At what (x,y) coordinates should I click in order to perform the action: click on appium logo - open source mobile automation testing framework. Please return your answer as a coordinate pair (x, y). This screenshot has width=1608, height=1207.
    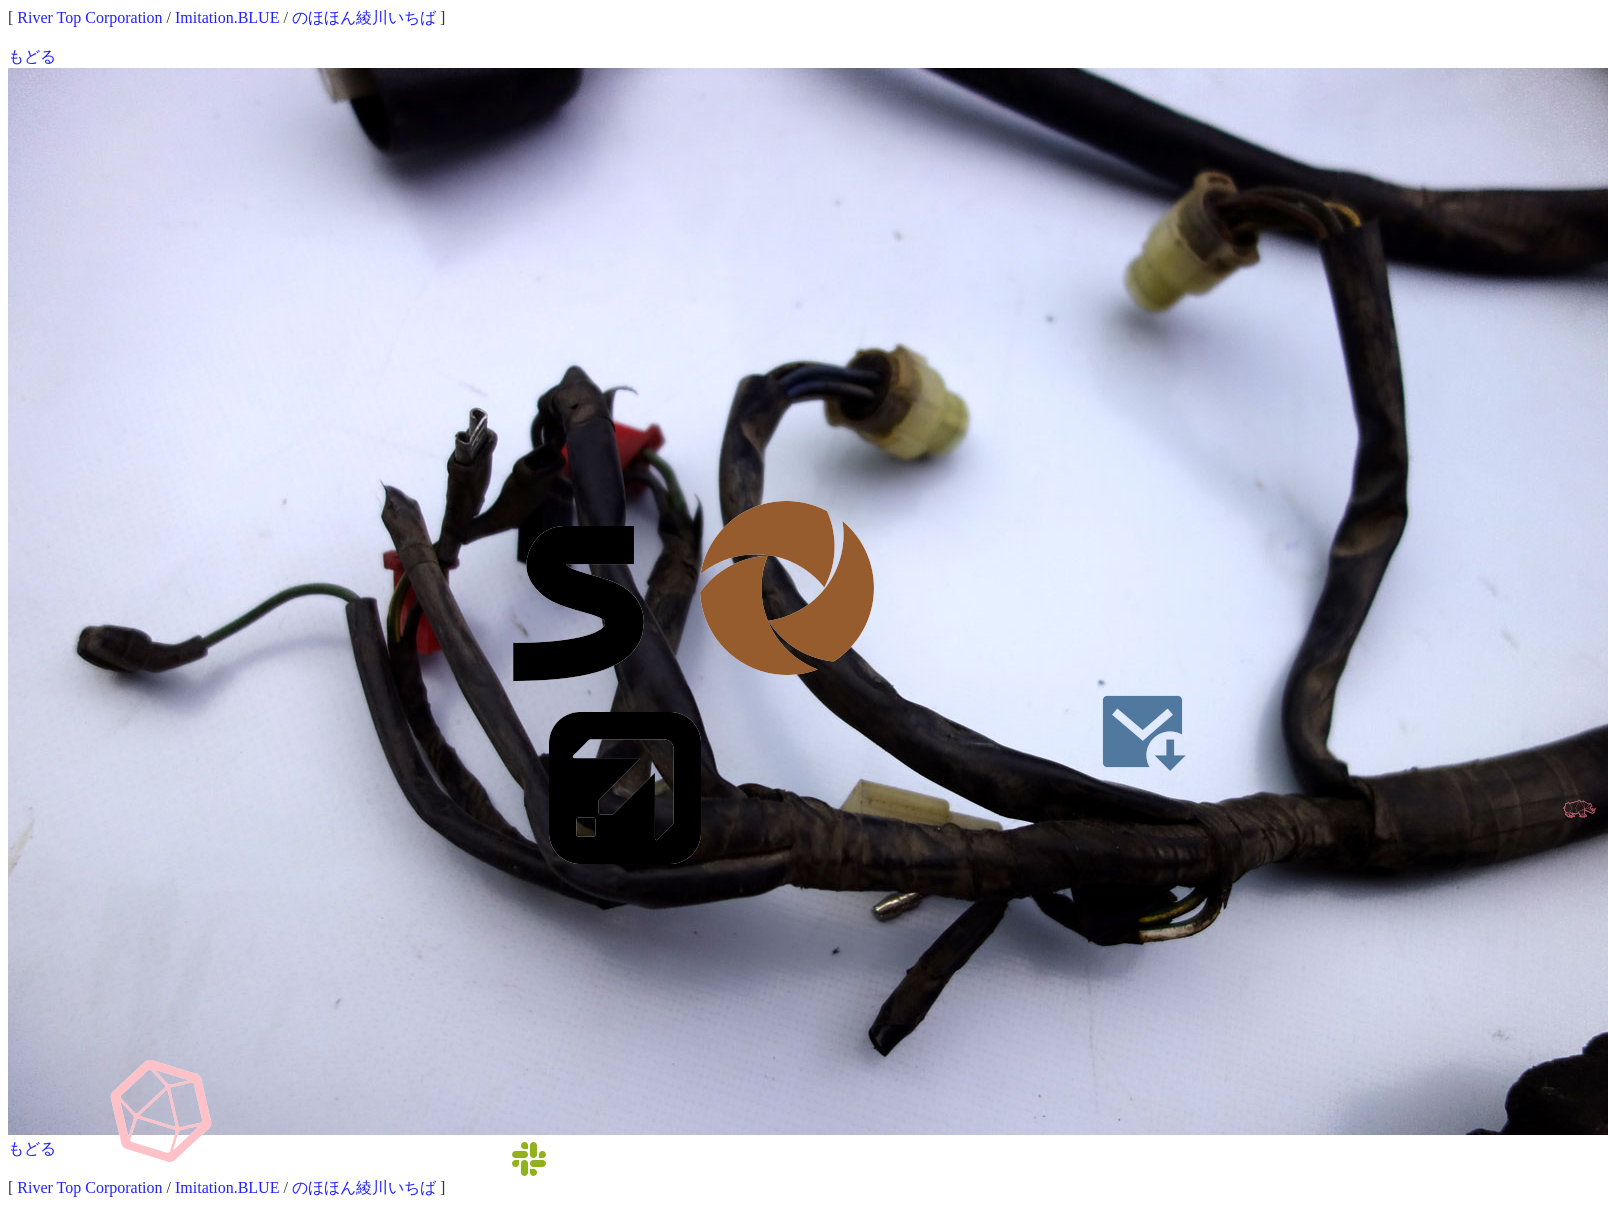
    Looking at the image, I should click on (787, 588).